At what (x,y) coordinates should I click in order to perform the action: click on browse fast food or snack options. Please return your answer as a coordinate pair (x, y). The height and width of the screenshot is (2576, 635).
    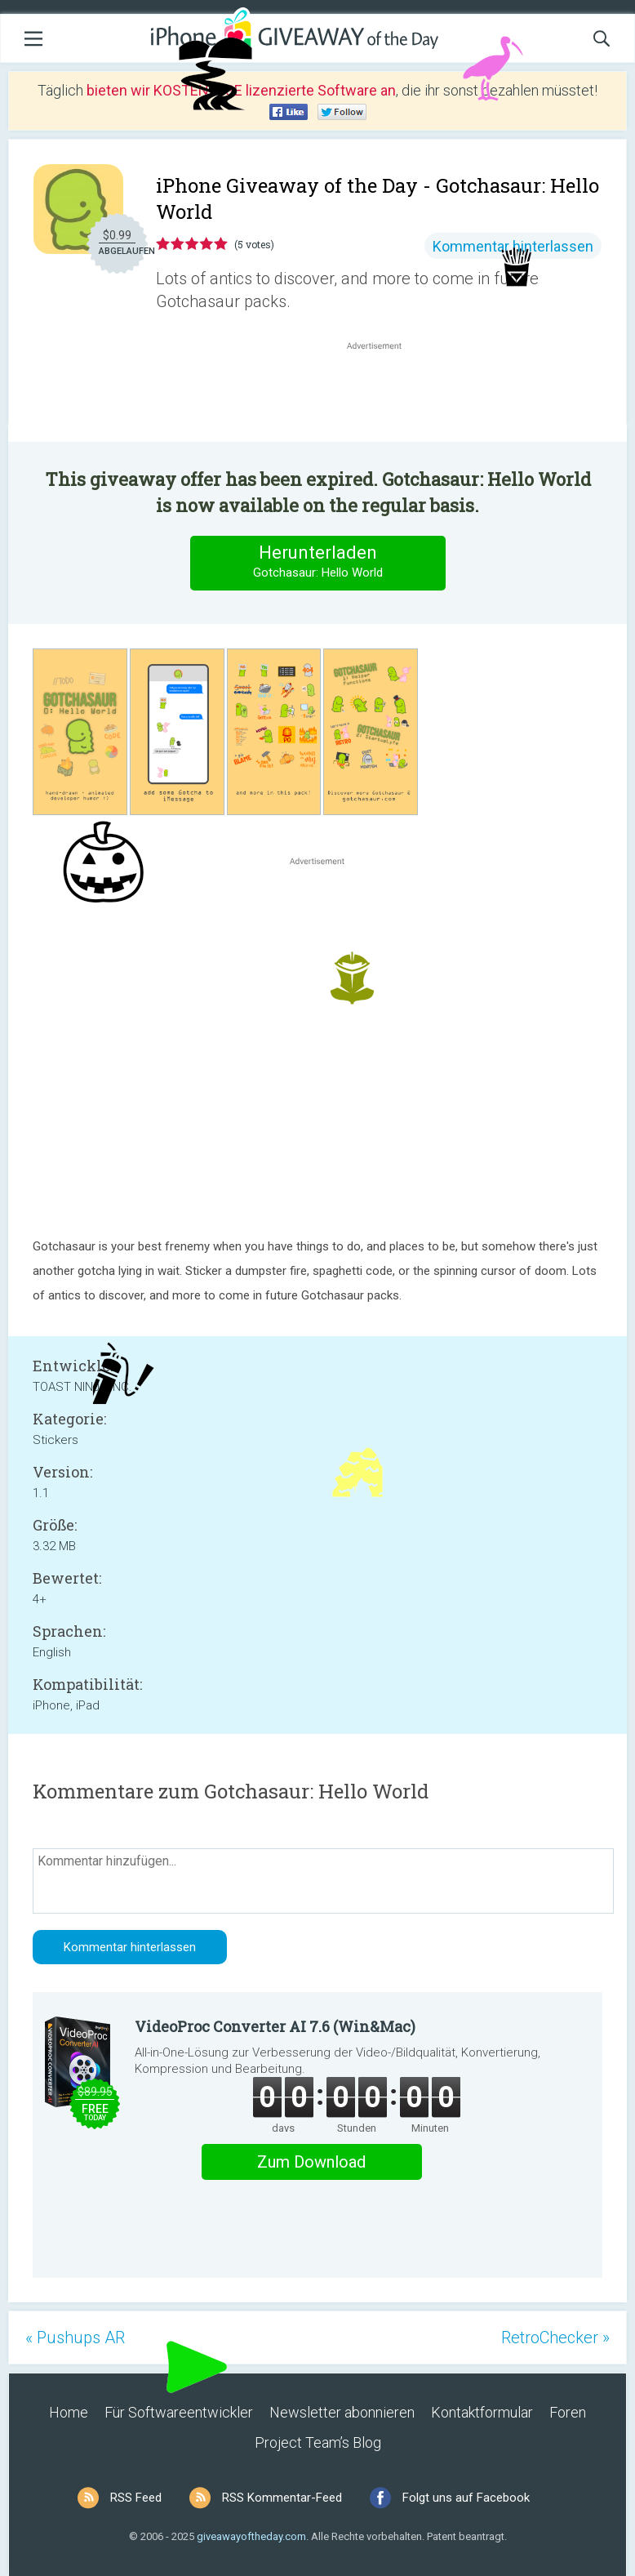
    Looking at the image, I should click on (517, 267).